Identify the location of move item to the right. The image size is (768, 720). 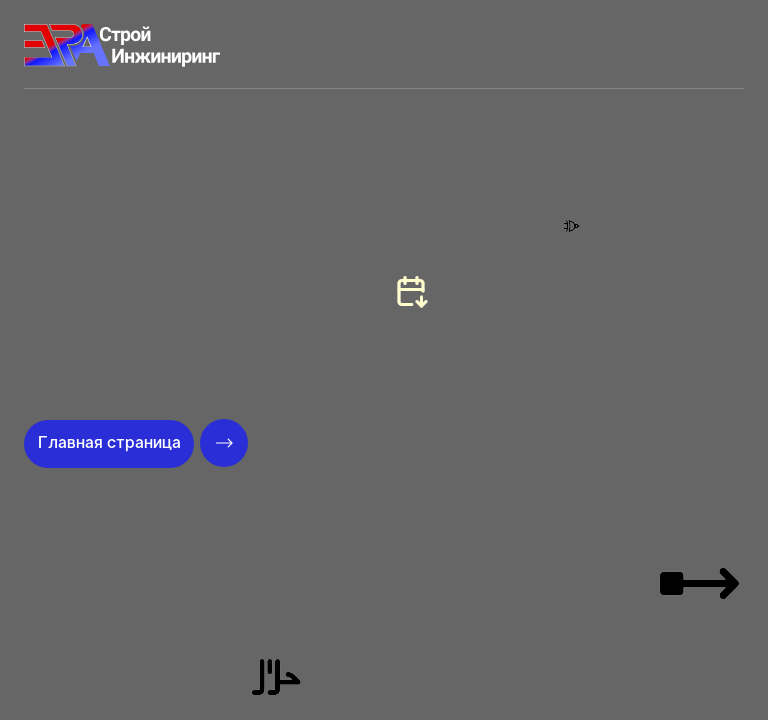
(699, 583).